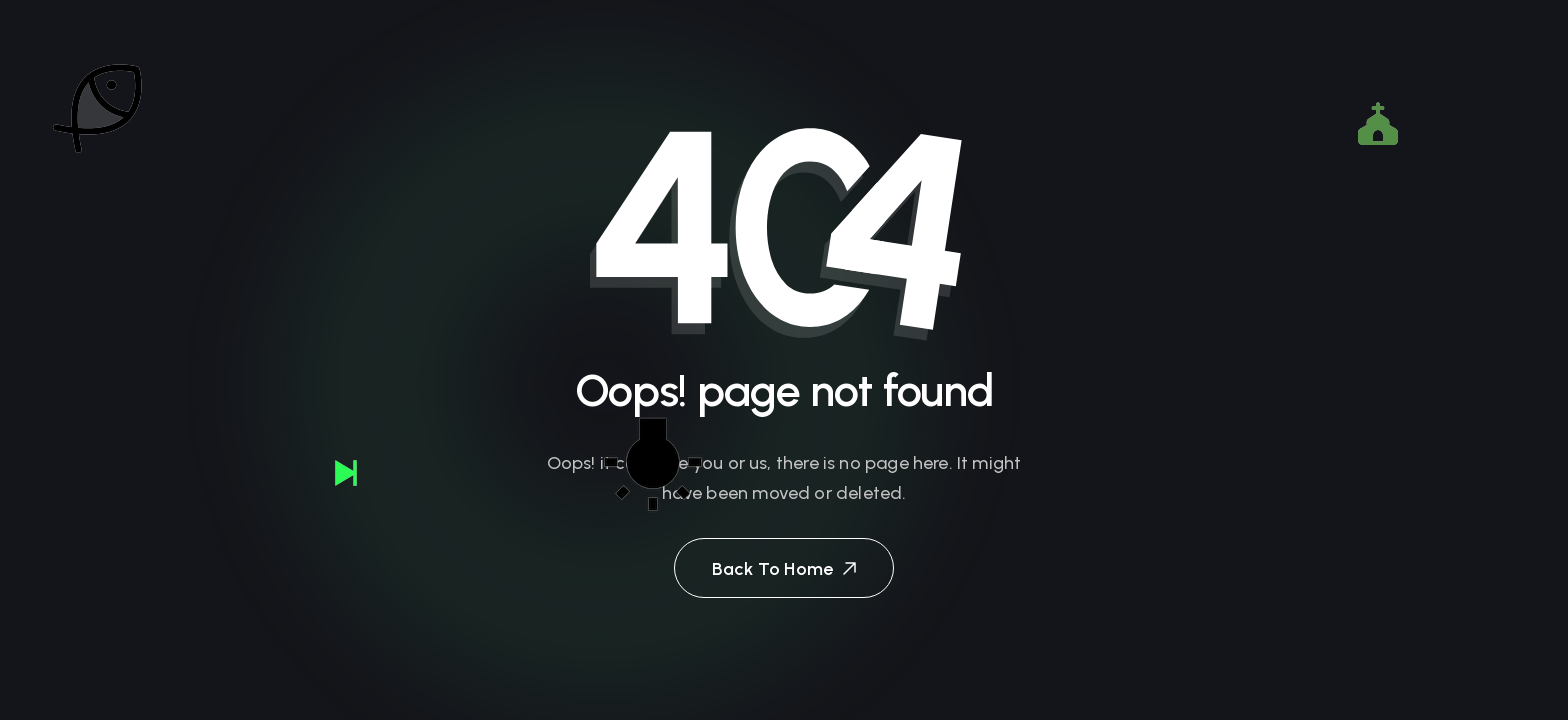 This screenshot has height=720, width=1568. What do you see at coordinates (653, 462) in the screenshot?
I see `adjust incandescent light settings` at bounding box center [653, 462].